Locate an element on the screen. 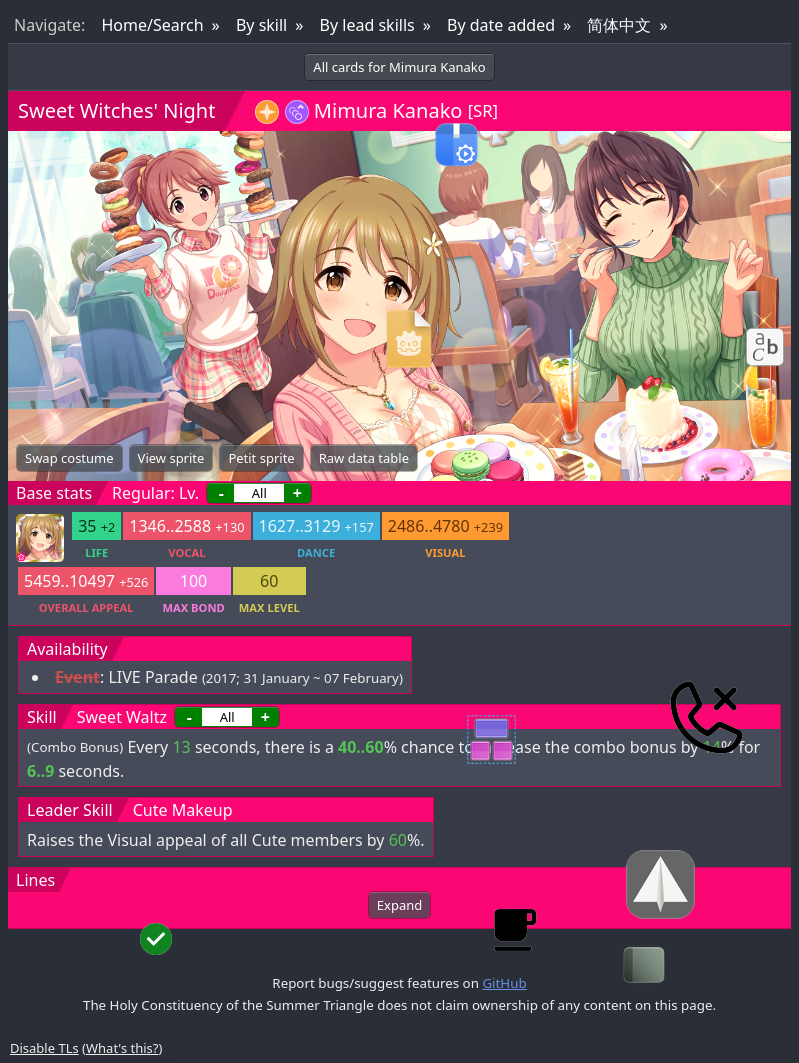 This screenshot has height=1063, width=799. end or decline a phone call is located at coordinates (708, 716).